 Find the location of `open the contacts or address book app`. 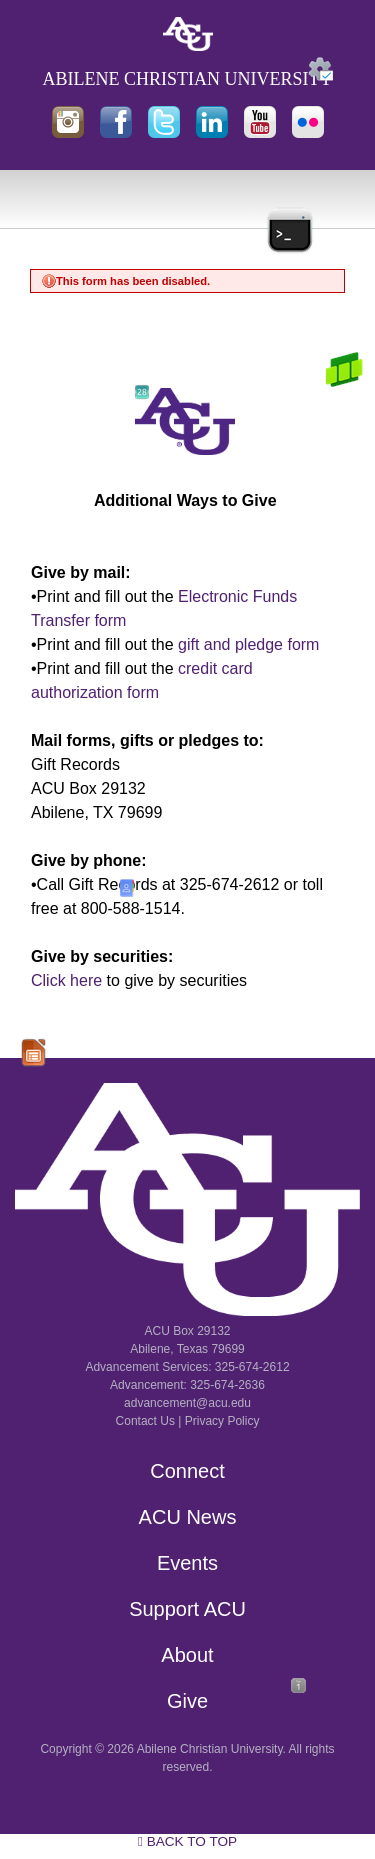

open the contacts or address book app is located at coordinates (127, 888).